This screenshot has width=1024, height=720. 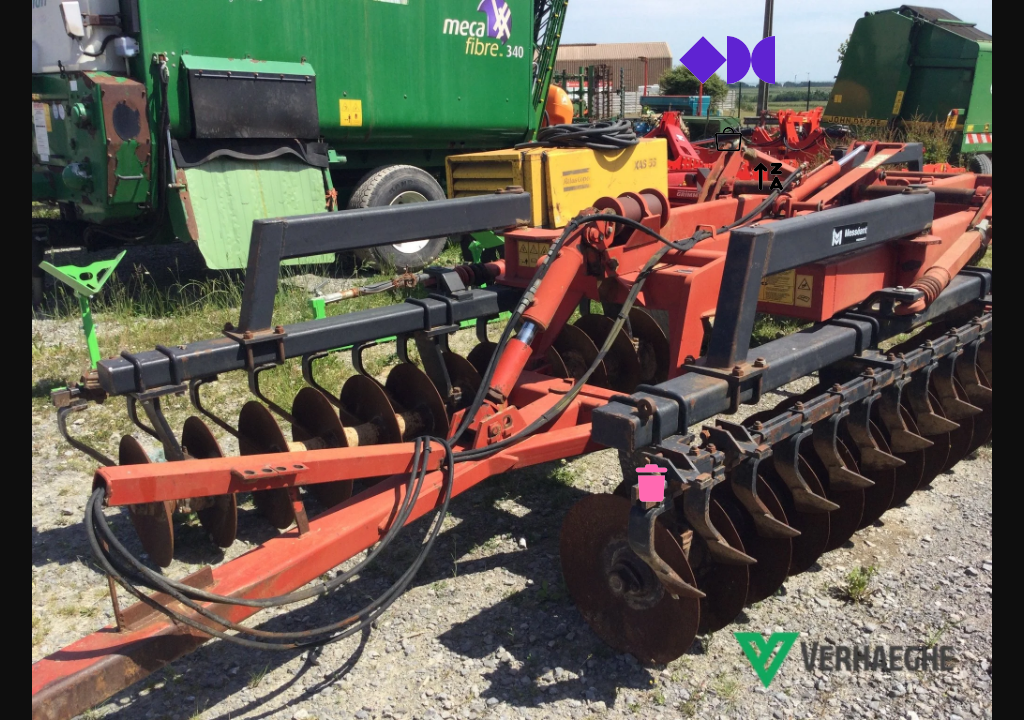 What do you see at coordinates (728, 140) in the screenshot?
I see `view your shopping bag` at bounding box center [728, 140].